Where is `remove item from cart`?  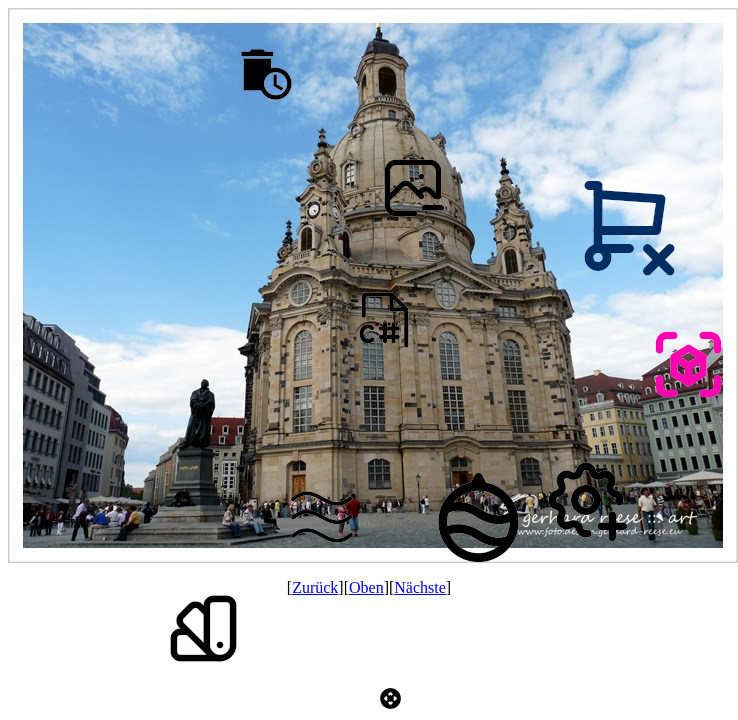 remove item from cart is located at coordinates (625, 226).